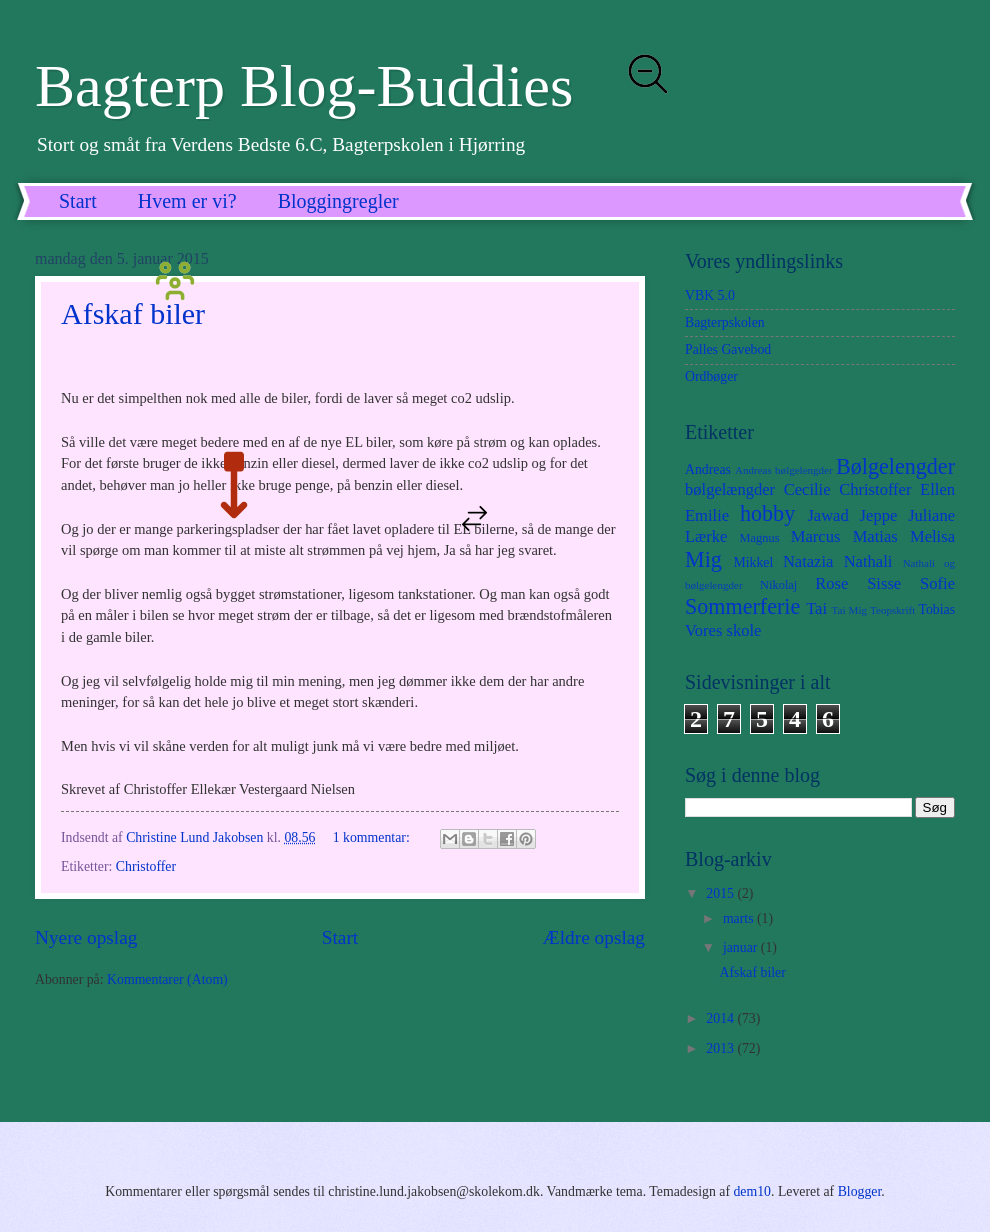 The image size is (990, 1232). I want to click on view group members or team roster, so click(175, 281).